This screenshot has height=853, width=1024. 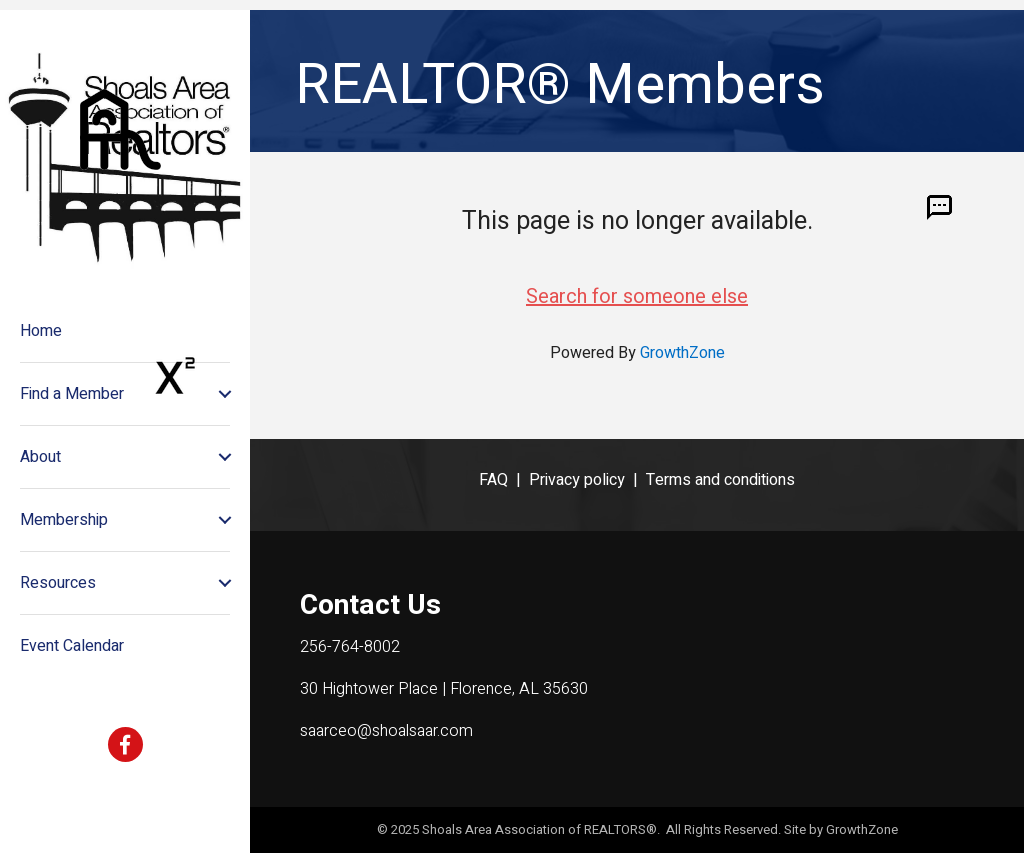 I want to click on open text messaging app, so click(x=939, y=207).